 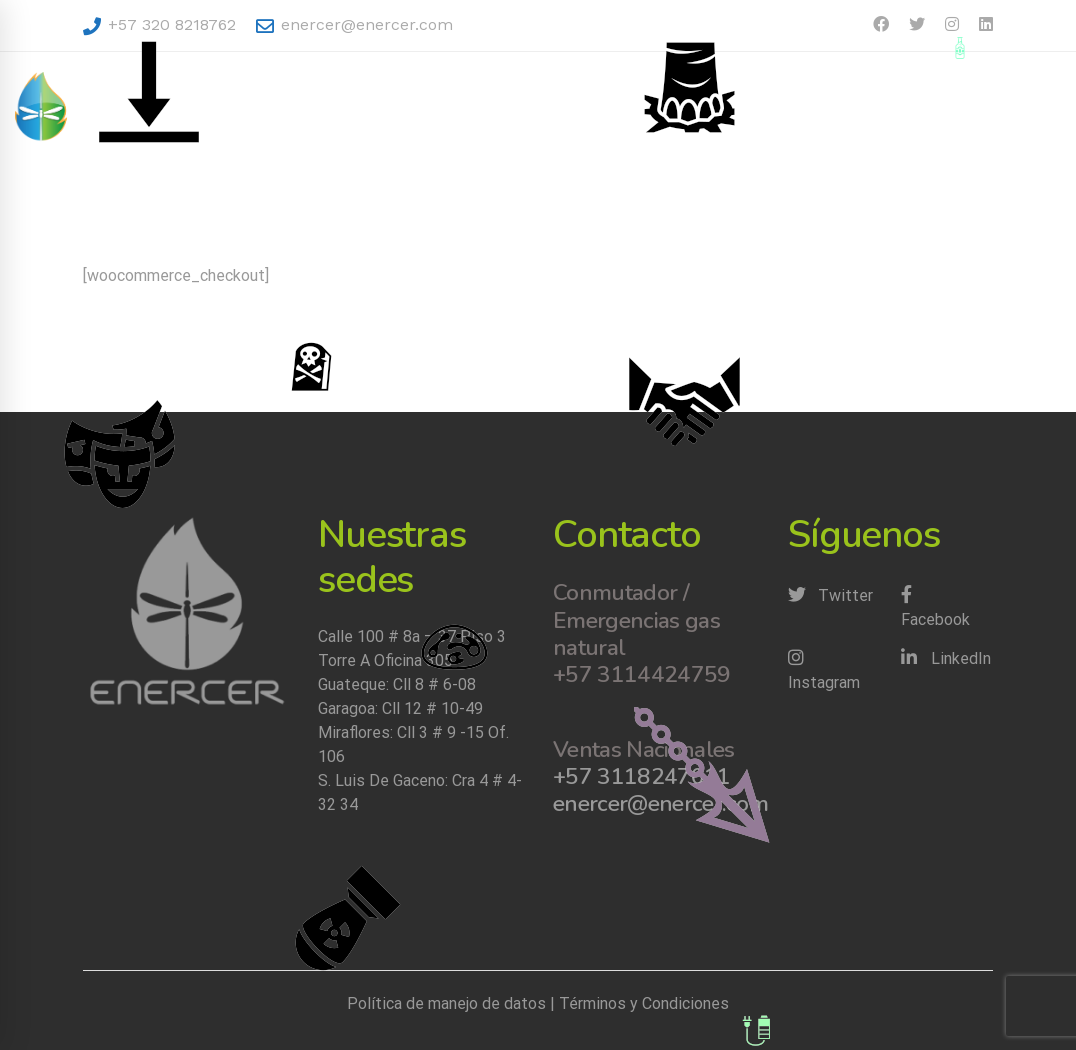 I want to click on access theater or entertainment section, so click(x=119, y=452).